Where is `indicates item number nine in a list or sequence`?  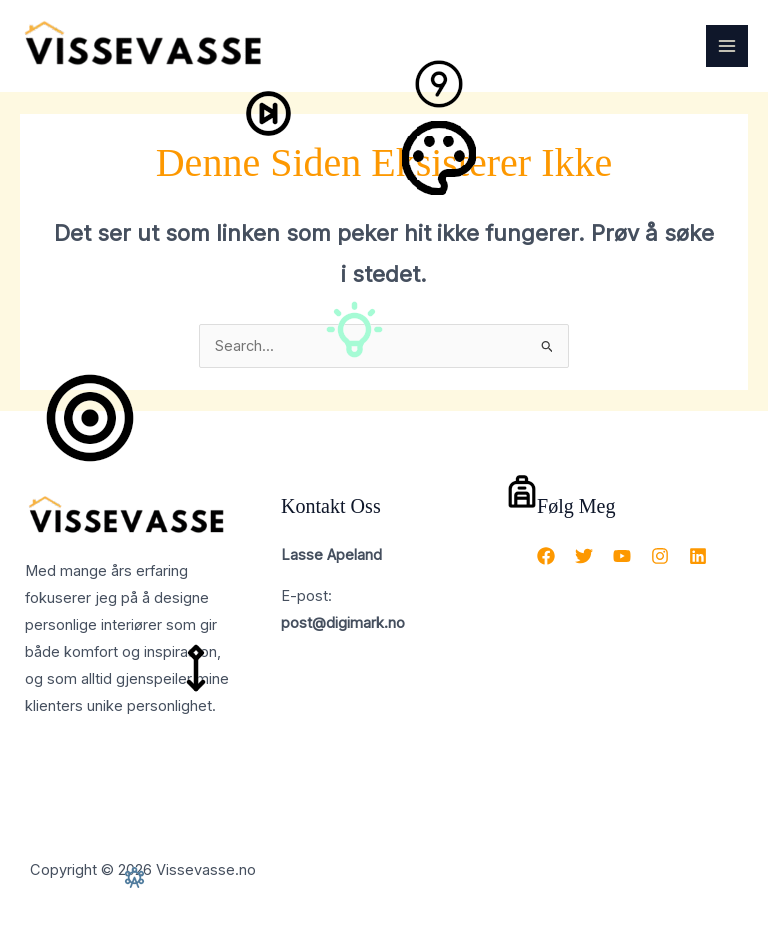 indicates item number nine in a list or sequence is located at coordinates (439, 84).